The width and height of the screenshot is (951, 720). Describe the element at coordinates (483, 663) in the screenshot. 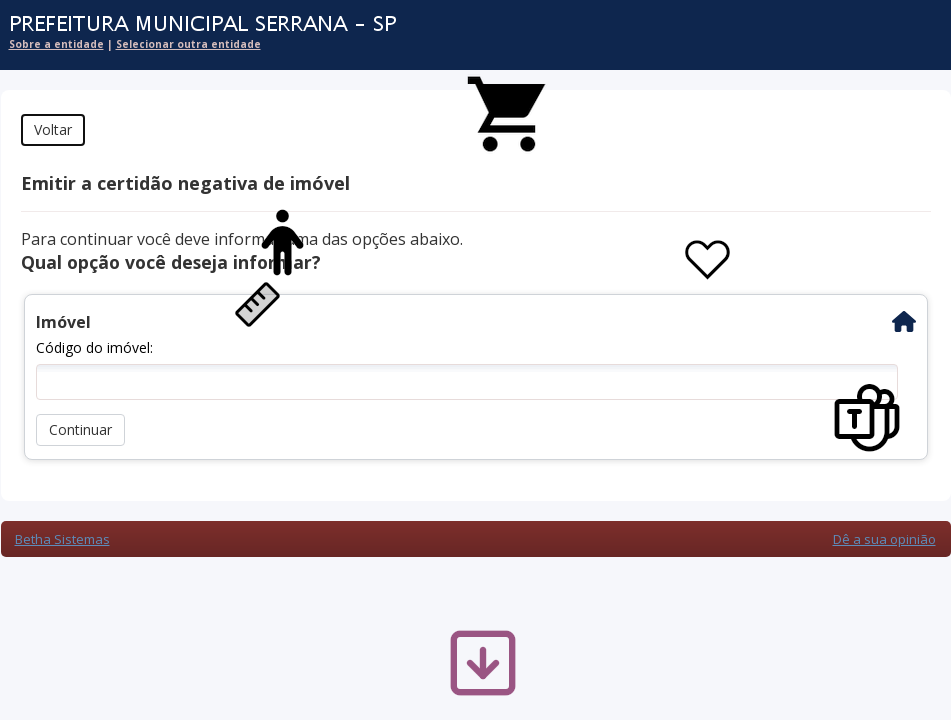

I see `download file or content` at that location.